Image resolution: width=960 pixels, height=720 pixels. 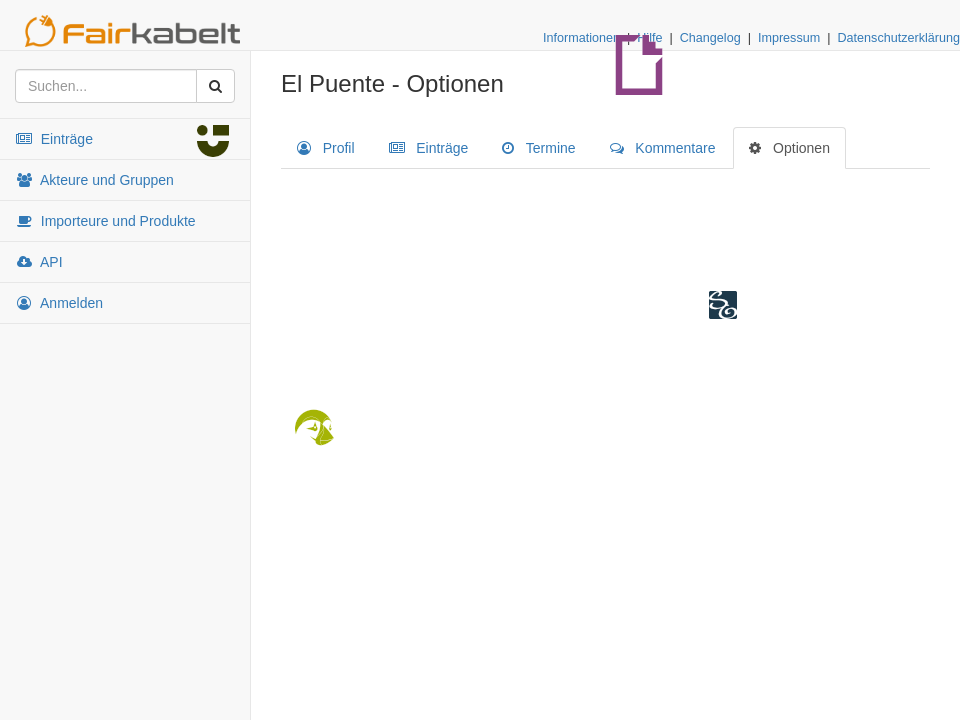 I want to click on open giphy to search for gifs, so click(x=639, y=65).